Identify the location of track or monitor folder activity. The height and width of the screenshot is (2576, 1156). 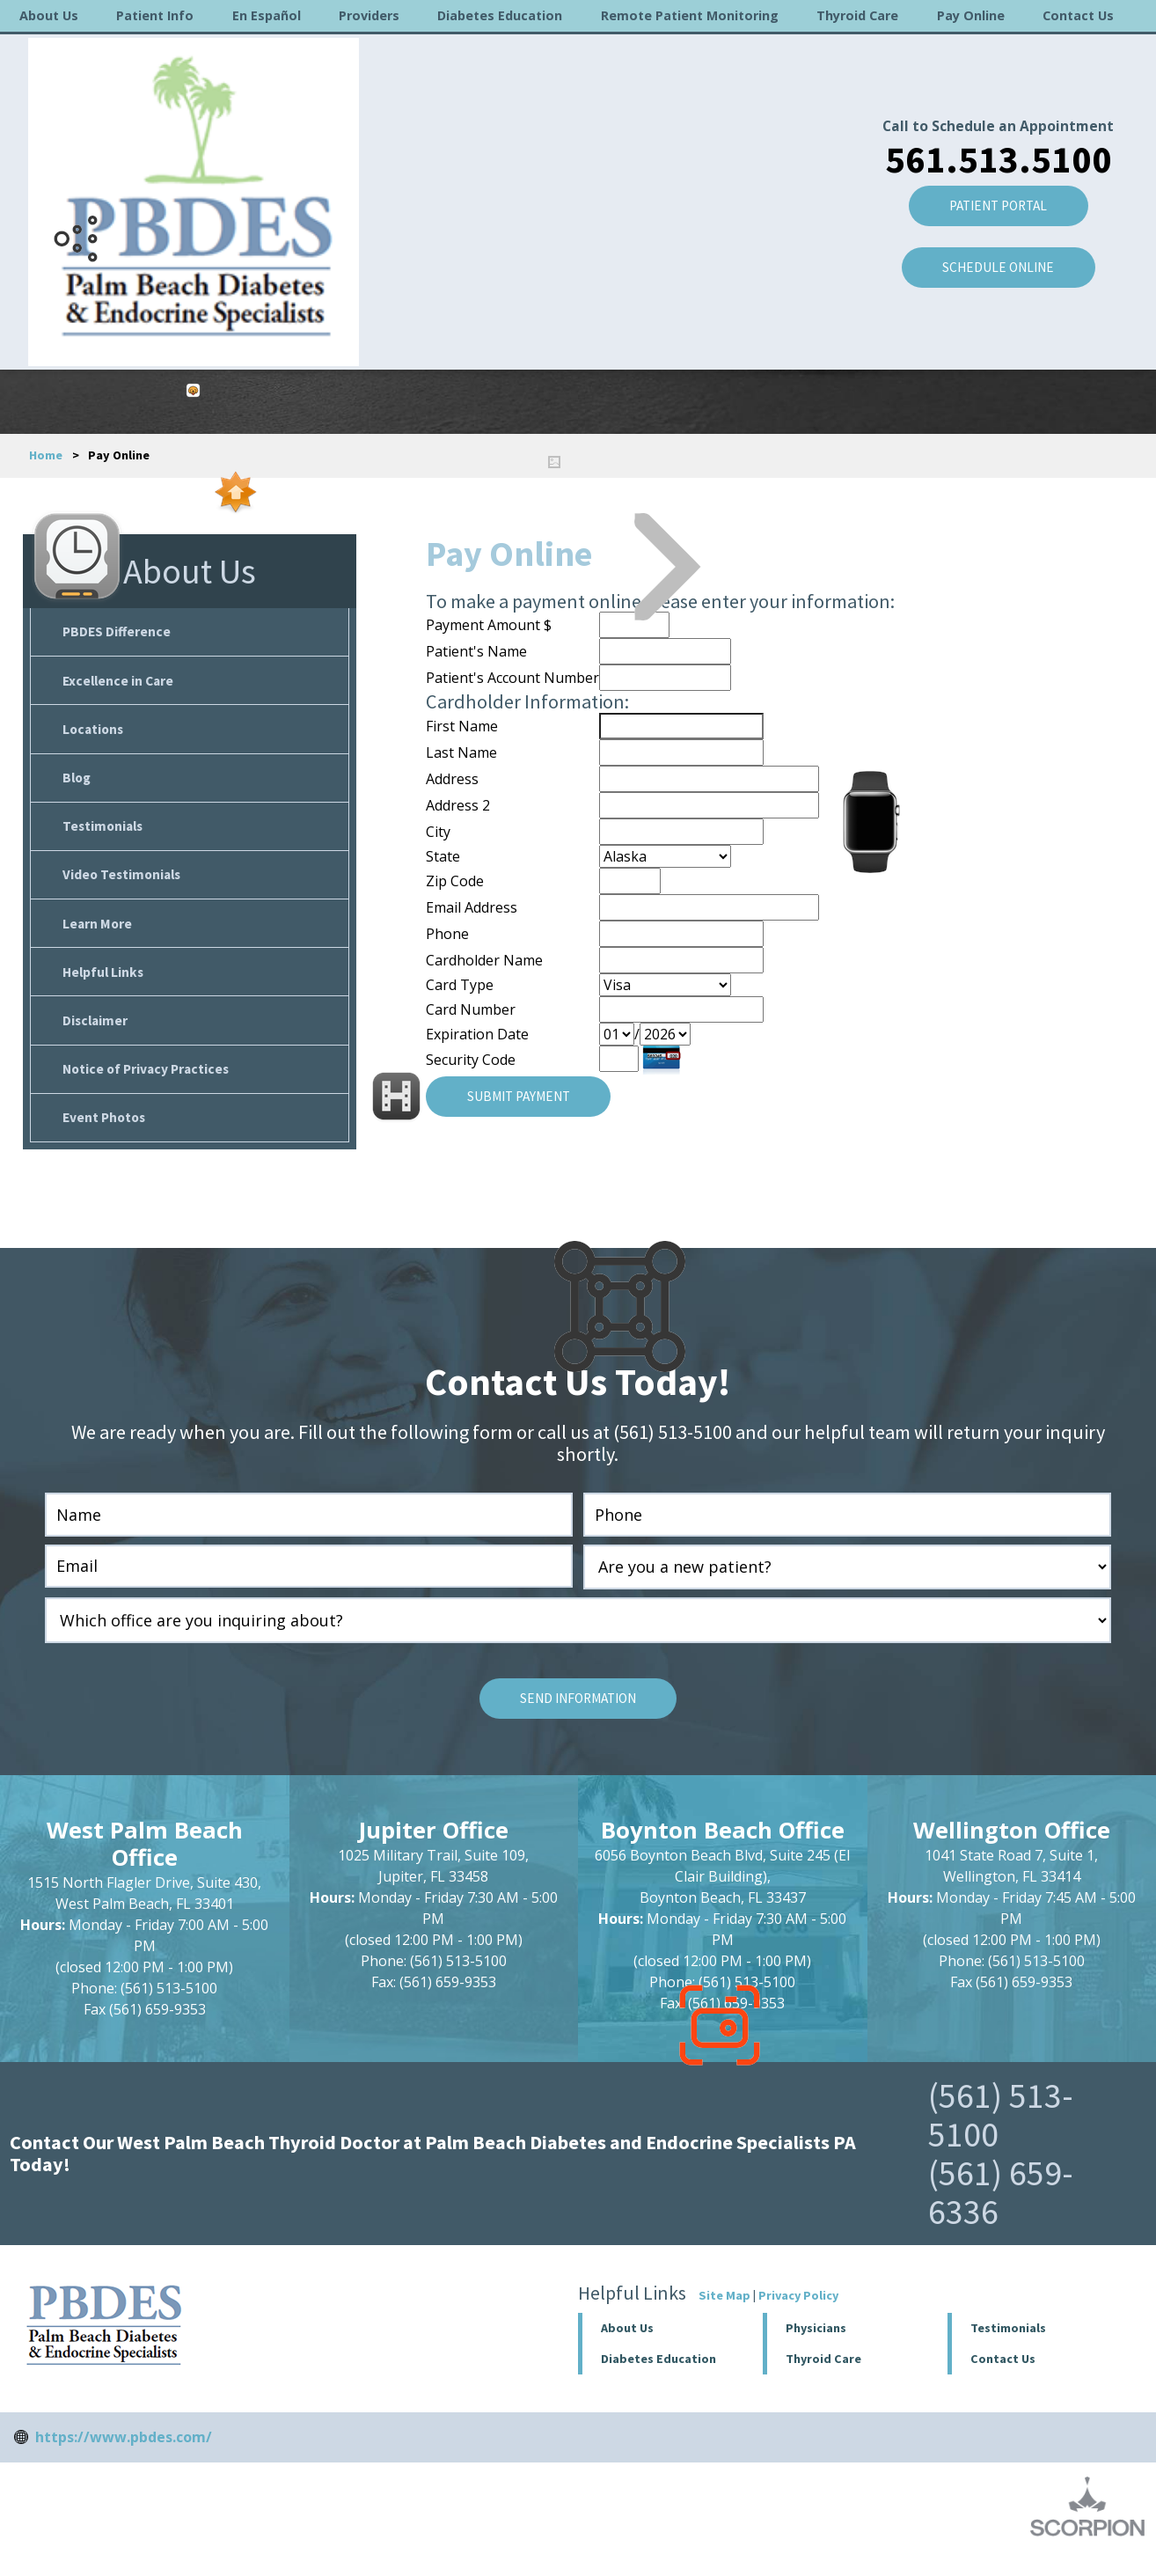
(76, 240).